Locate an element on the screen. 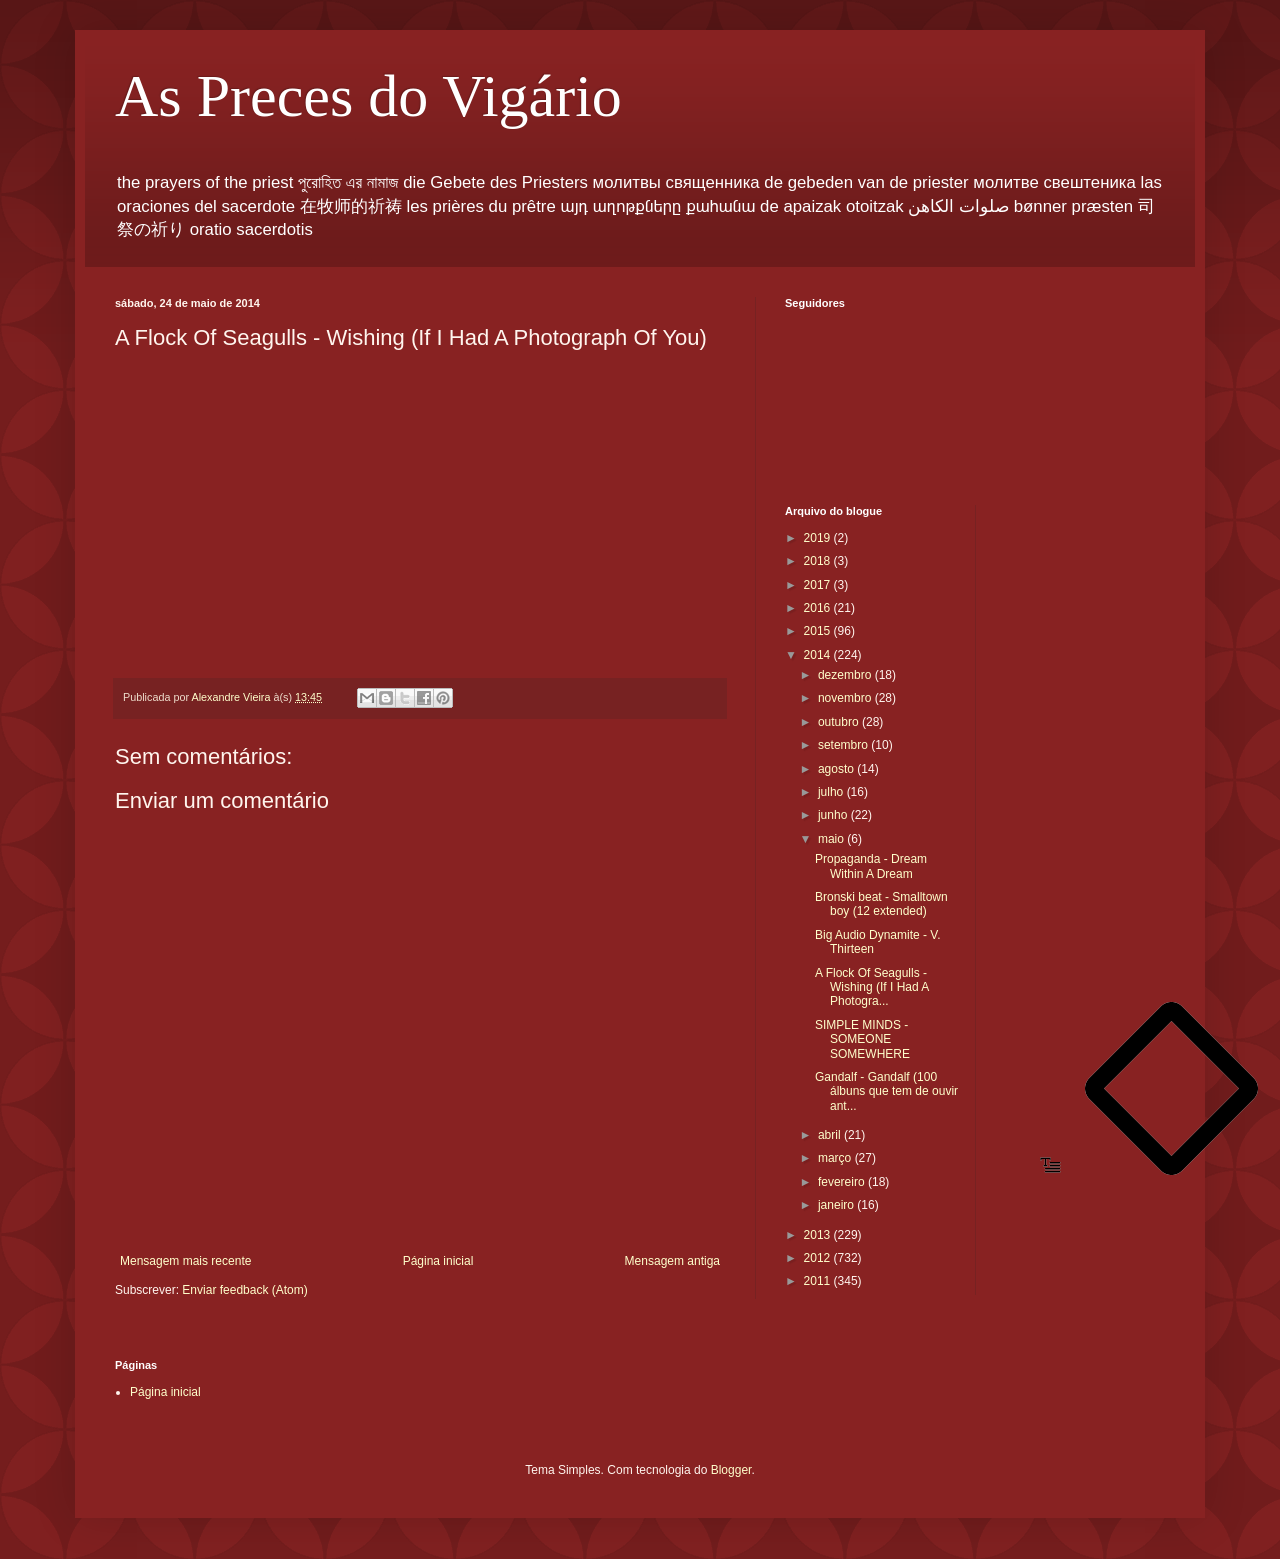 The height and width of the screenshot is (1559, 1280). indicates premium or pro feature is located at coordinates (1171, 1088).